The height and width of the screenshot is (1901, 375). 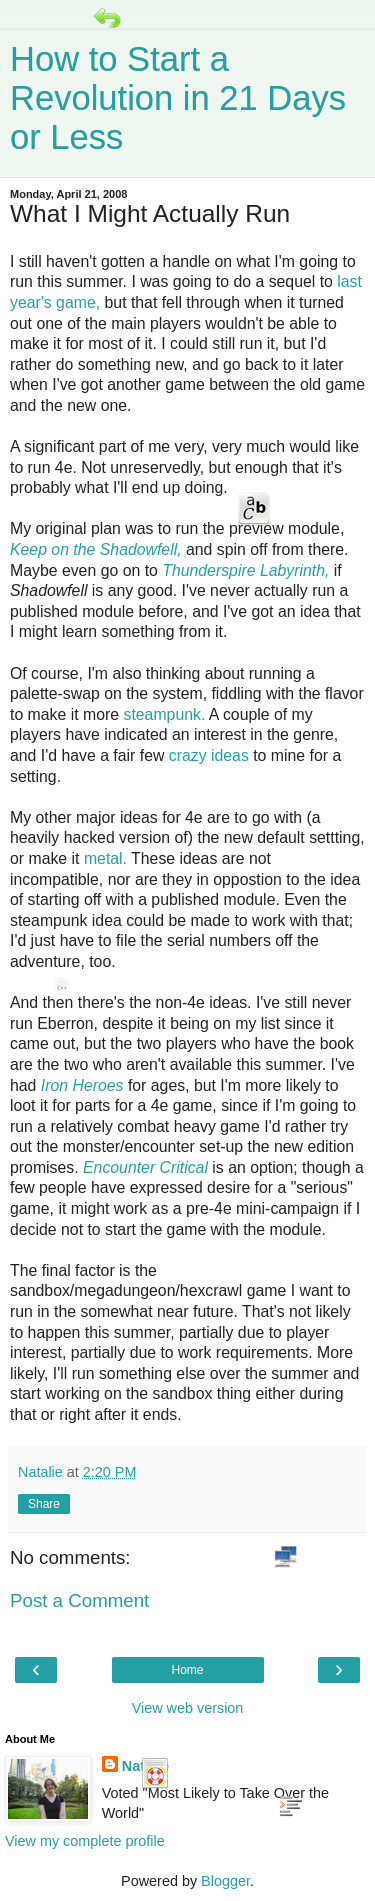 What do you see at coordinates (291, 1807) in the screenshot?
I see `increase text indentation` at bounding box center [291, 1807].